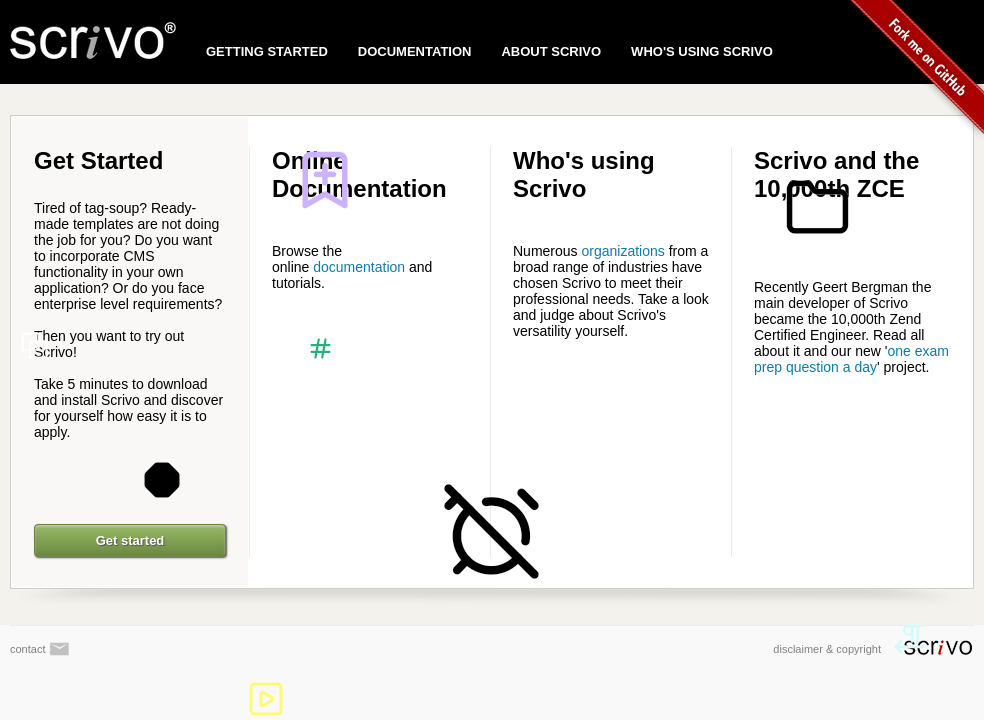 This screenshot has height=720, width=984. Describe the element at coordinates (320, 348) in the screenshot. I see `view or browse hashtags` at that location.